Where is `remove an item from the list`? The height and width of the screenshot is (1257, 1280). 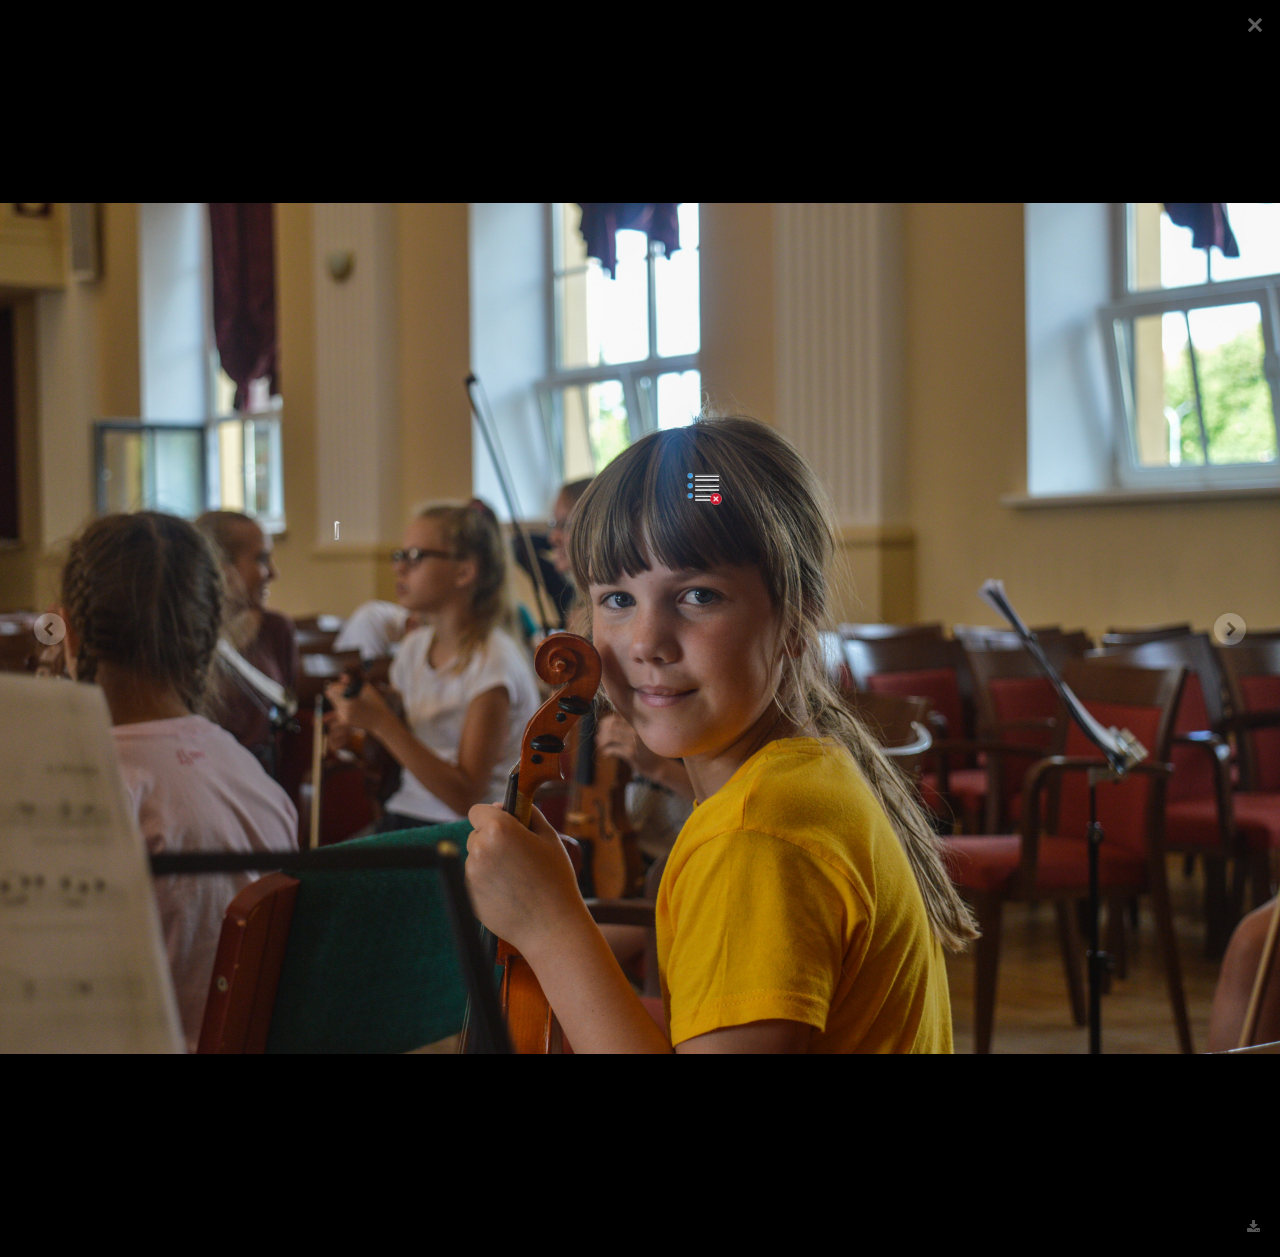
remove an item from the list is located at coordinates (704, 487).